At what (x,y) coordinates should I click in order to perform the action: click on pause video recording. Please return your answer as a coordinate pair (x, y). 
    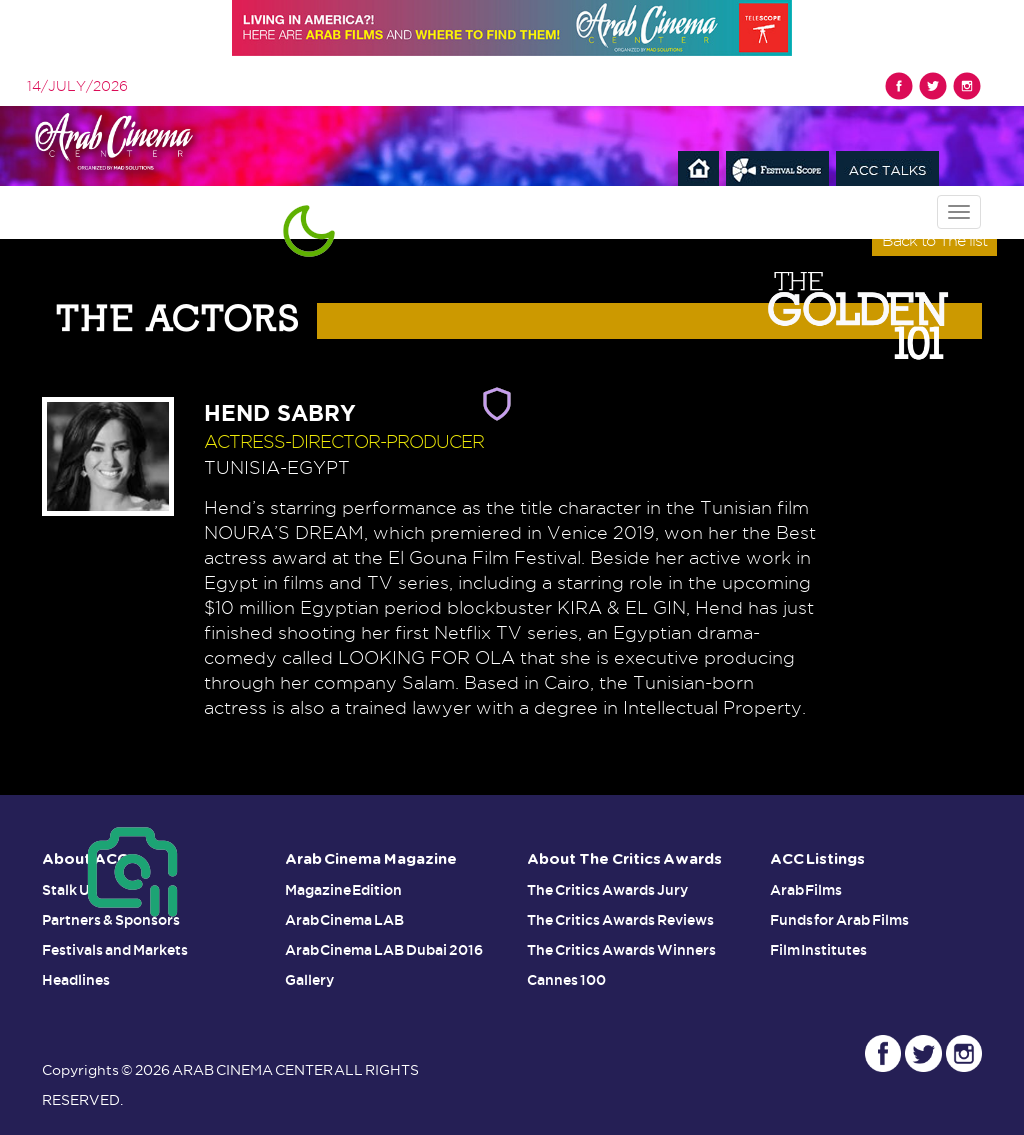
    Looking at the image, I should click on (132, 867).